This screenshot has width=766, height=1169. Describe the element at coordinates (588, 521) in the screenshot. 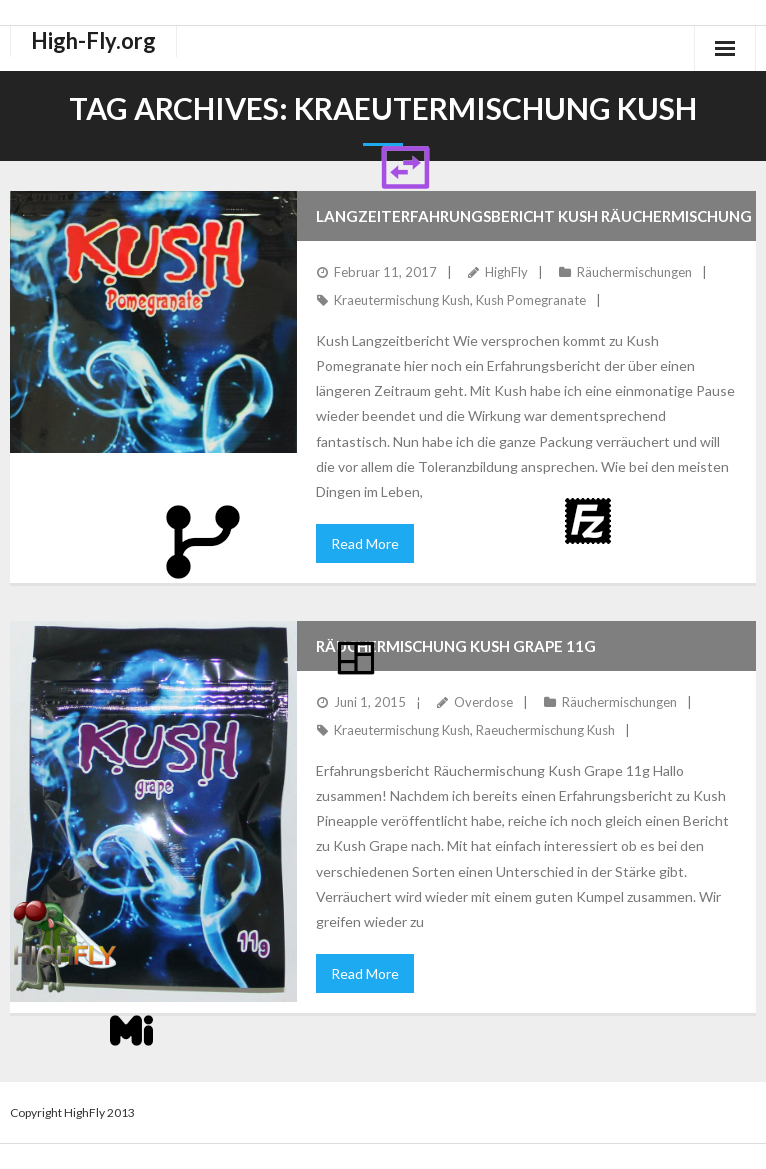

I see `open FileZilla FTP client` at that location.